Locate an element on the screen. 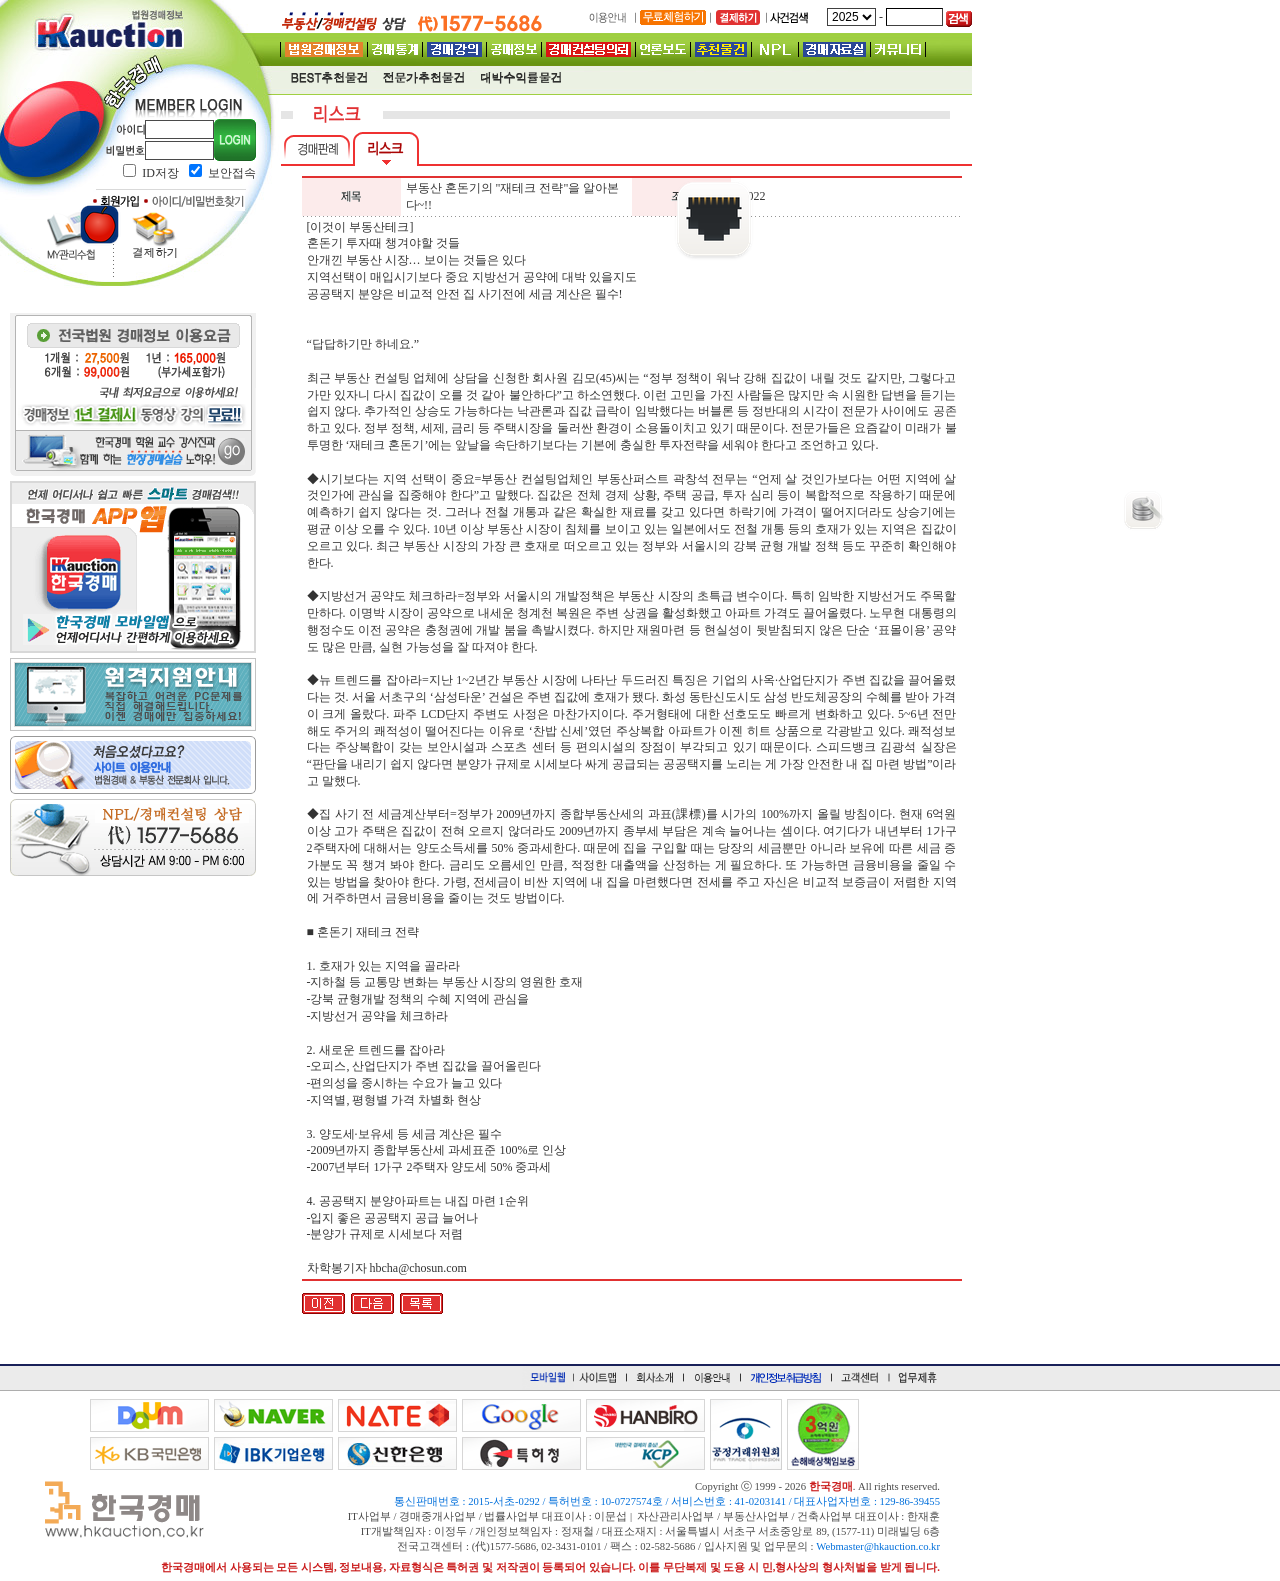 This screenshot has height=1581, width=1280. open ethernet network preferences is located at coordinates (714, 219).